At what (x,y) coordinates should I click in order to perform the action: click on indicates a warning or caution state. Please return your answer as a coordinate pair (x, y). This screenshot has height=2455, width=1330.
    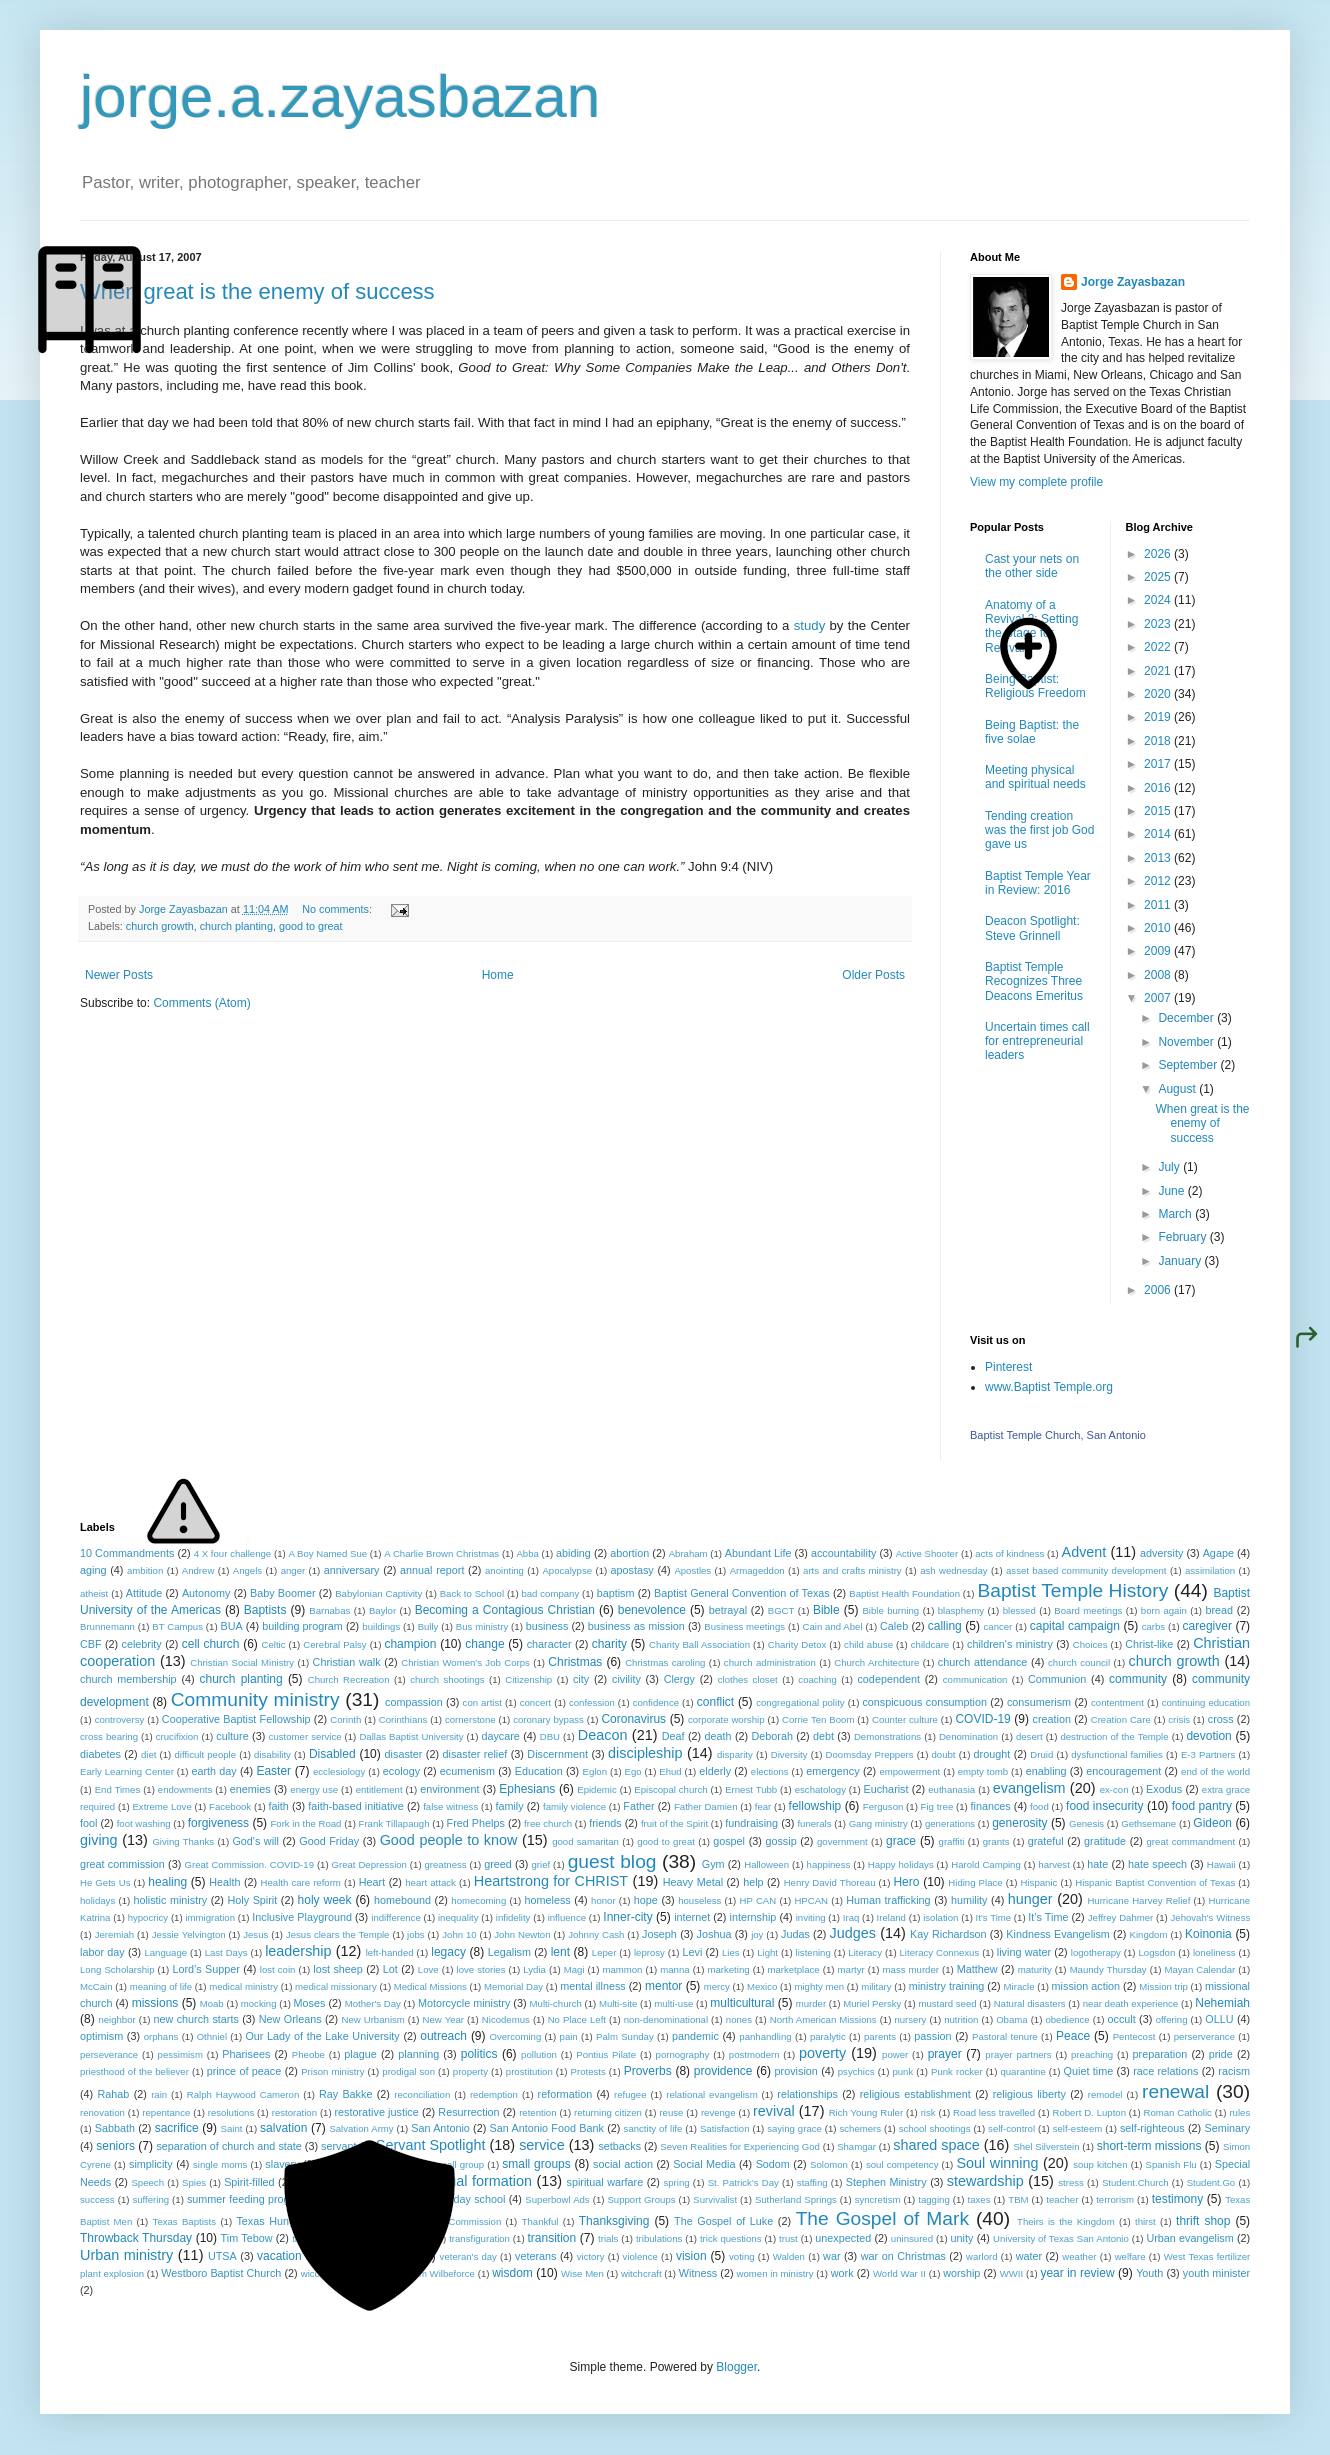
    Looking at the image, I should click on (183, 1512).